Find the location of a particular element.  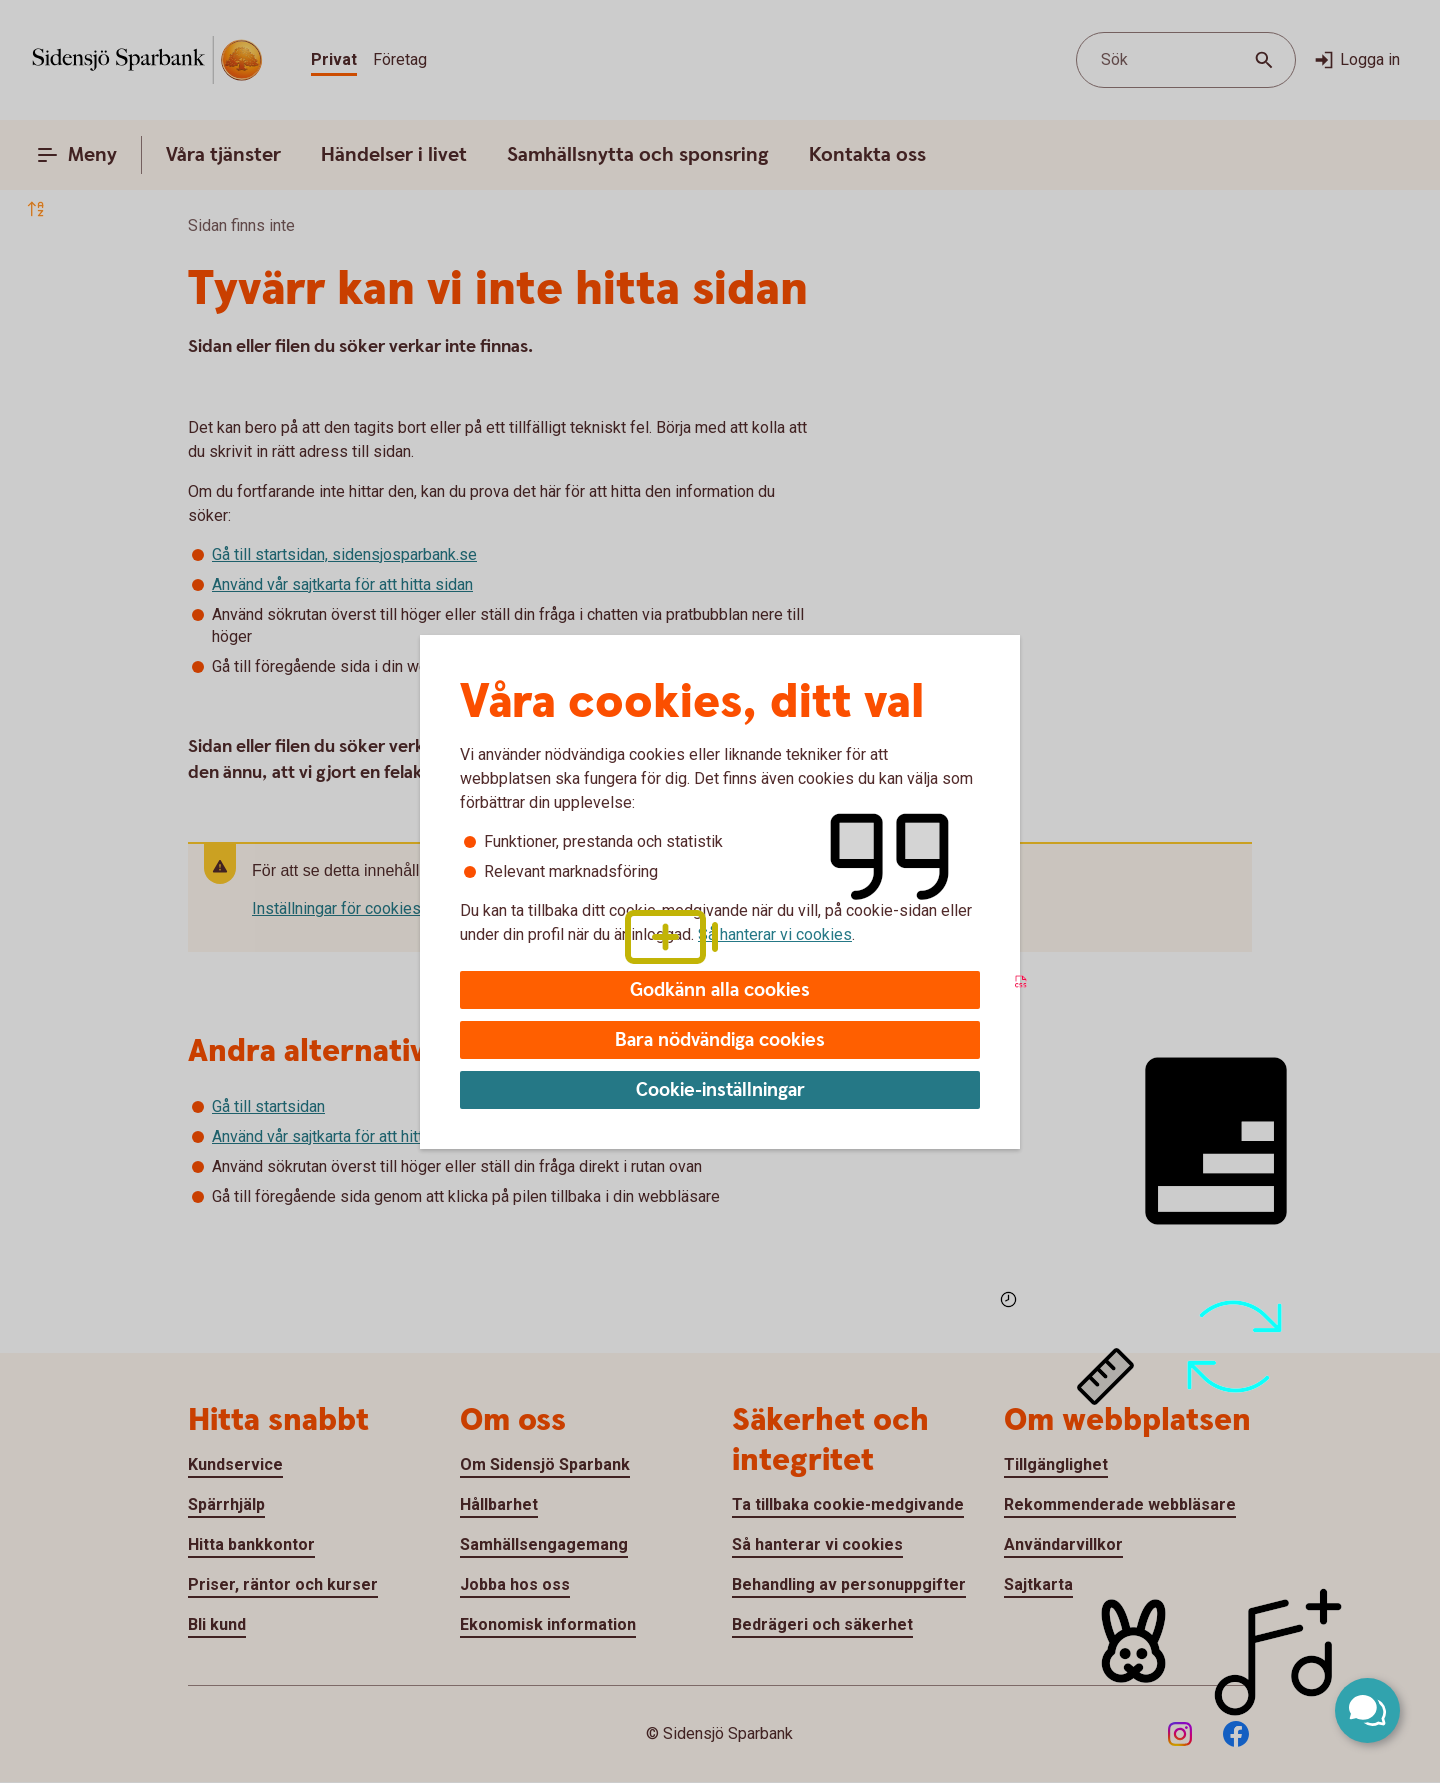

add or extend battery life is located at coordinates (670, 937).